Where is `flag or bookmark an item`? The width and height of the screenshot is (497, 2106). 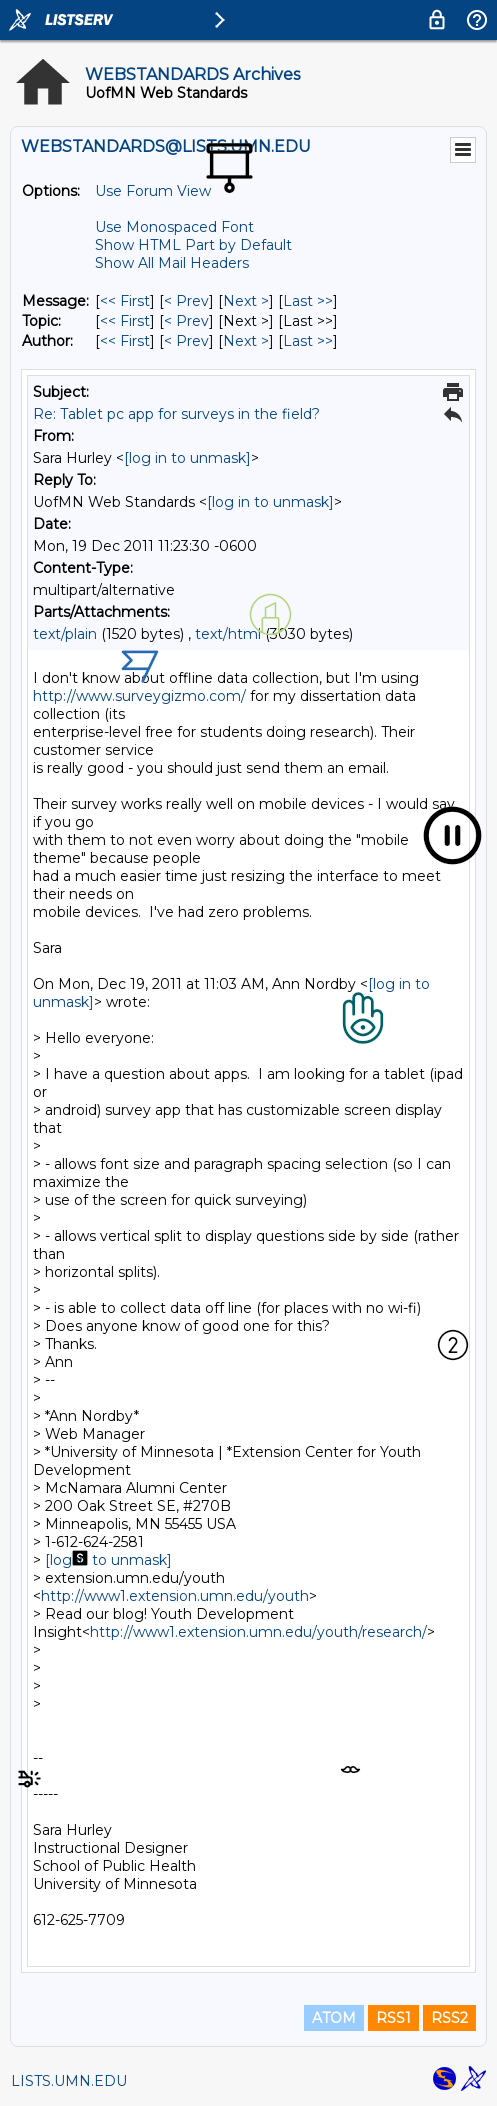 flag or bookmark an item is located at coordinates (138, 664).